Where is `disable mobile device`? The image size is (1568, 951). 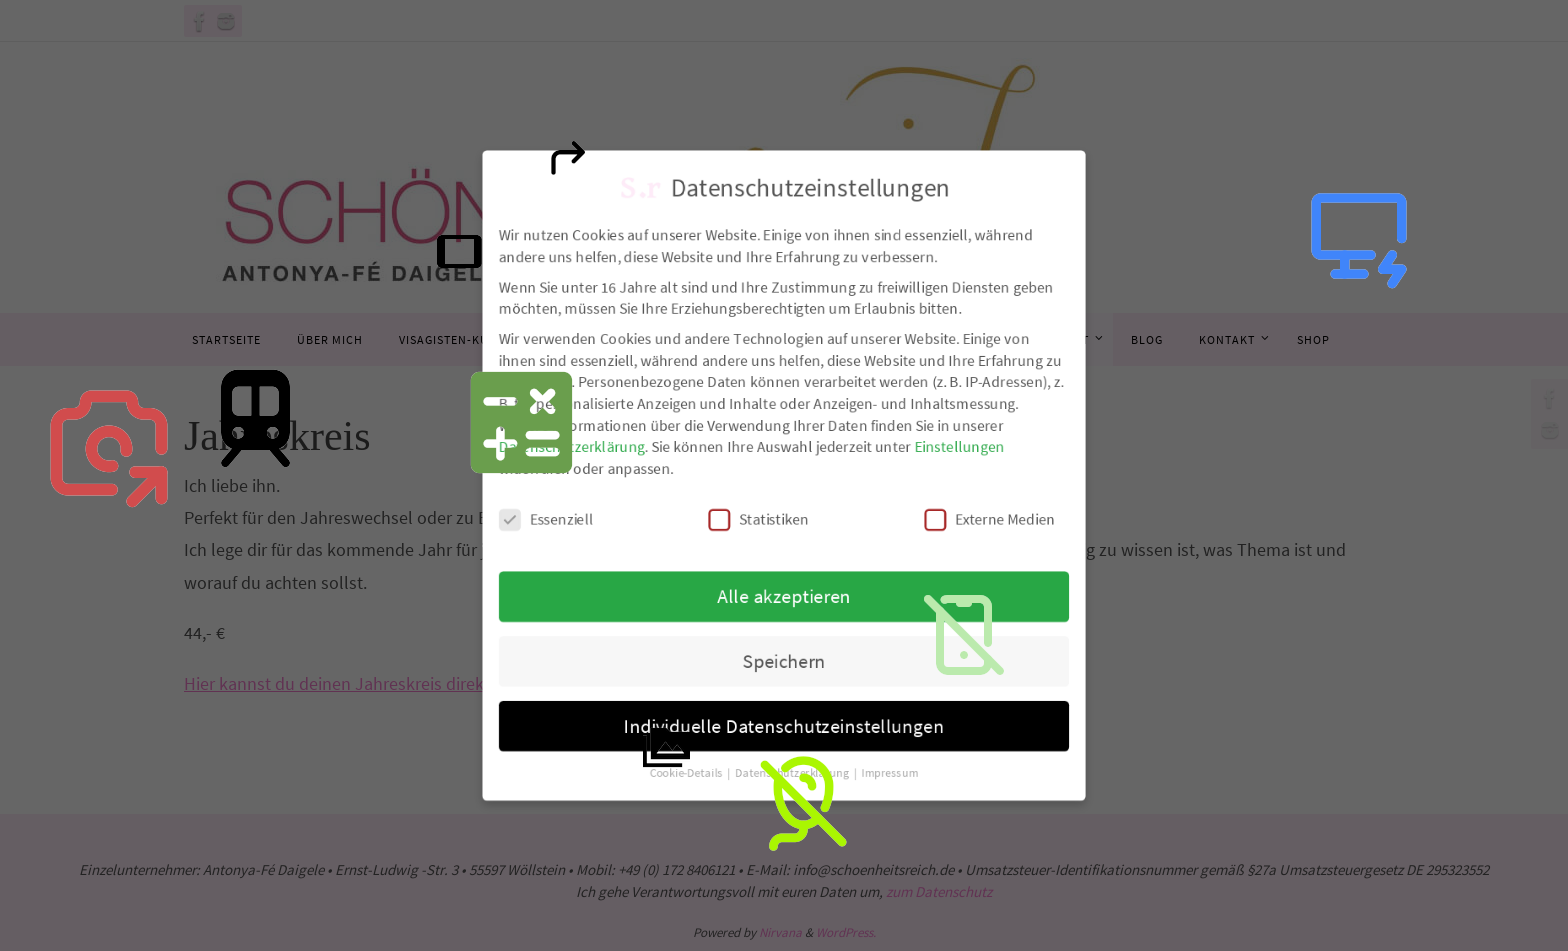
disable mobile device is located at coordinates (964, 635).